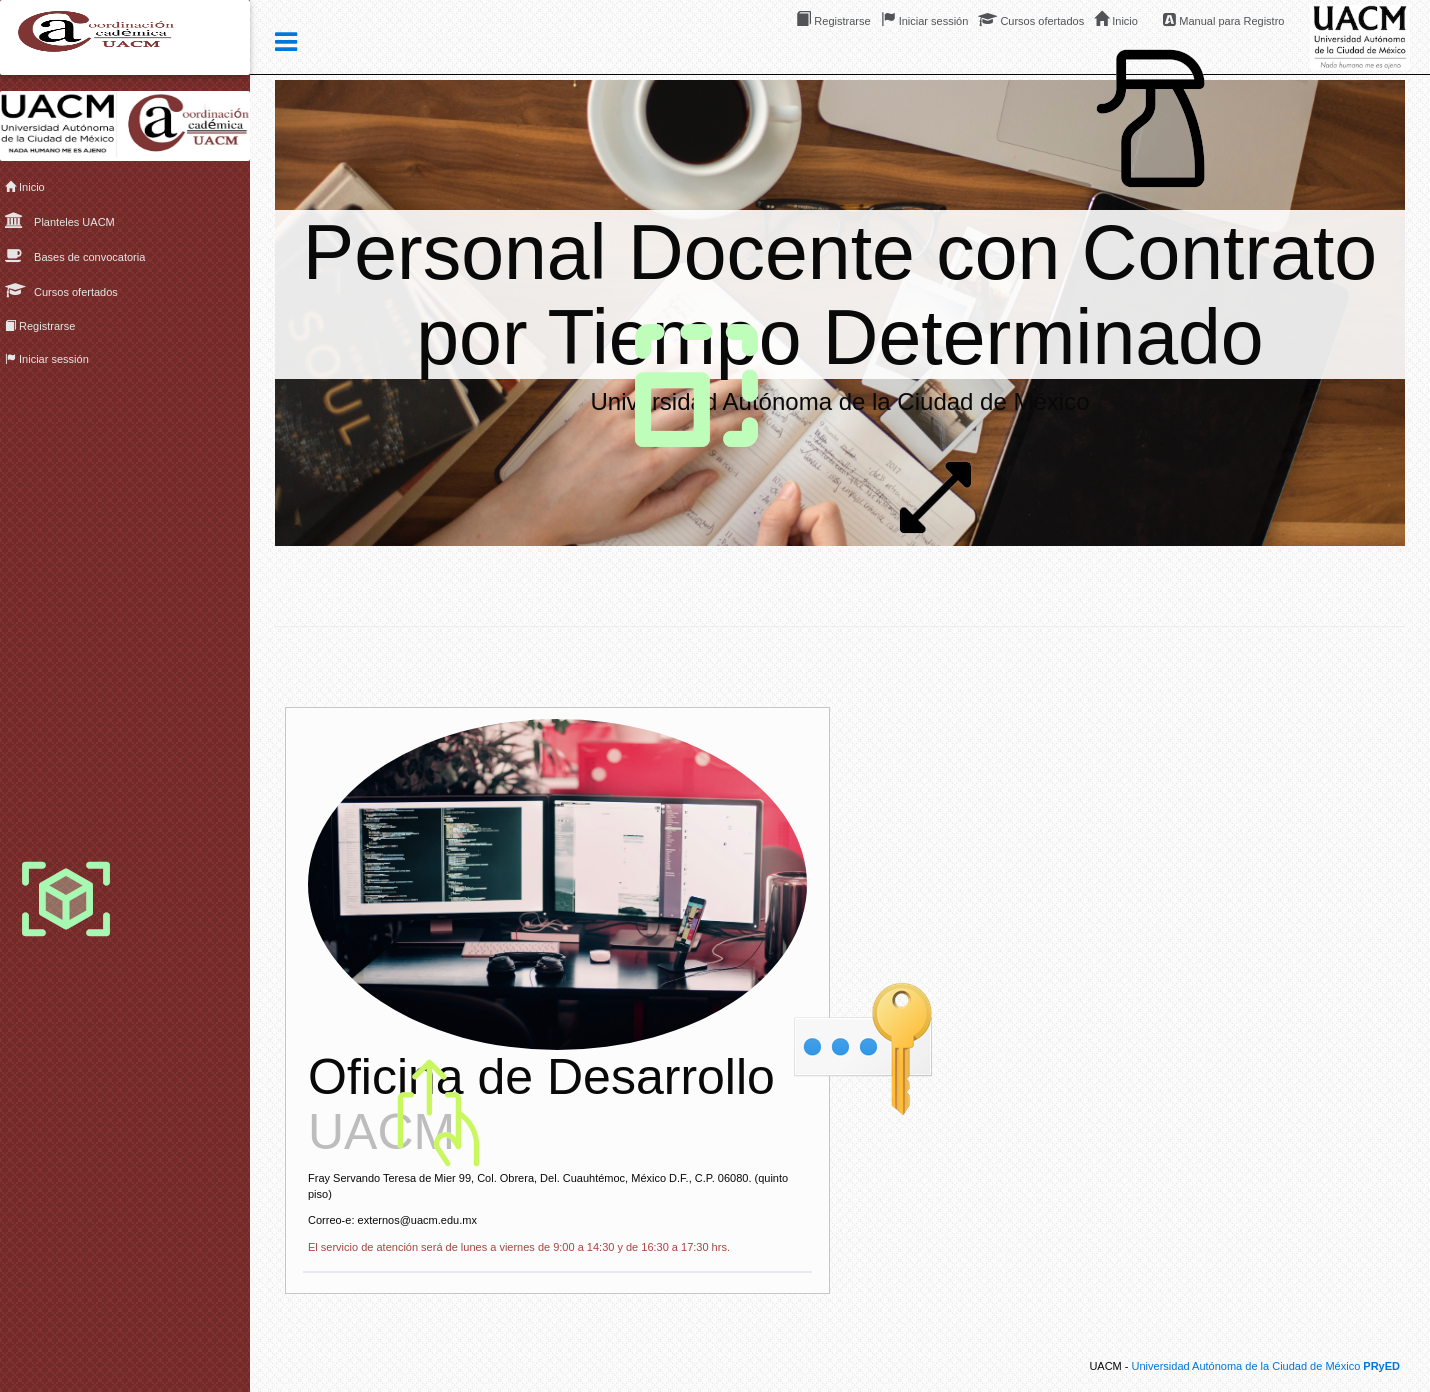 The height and width of the screenshot is (1392, 1430). Describe the element at coordinates (696, 385) in the screenshot. I see `resize an element or window` at that location.